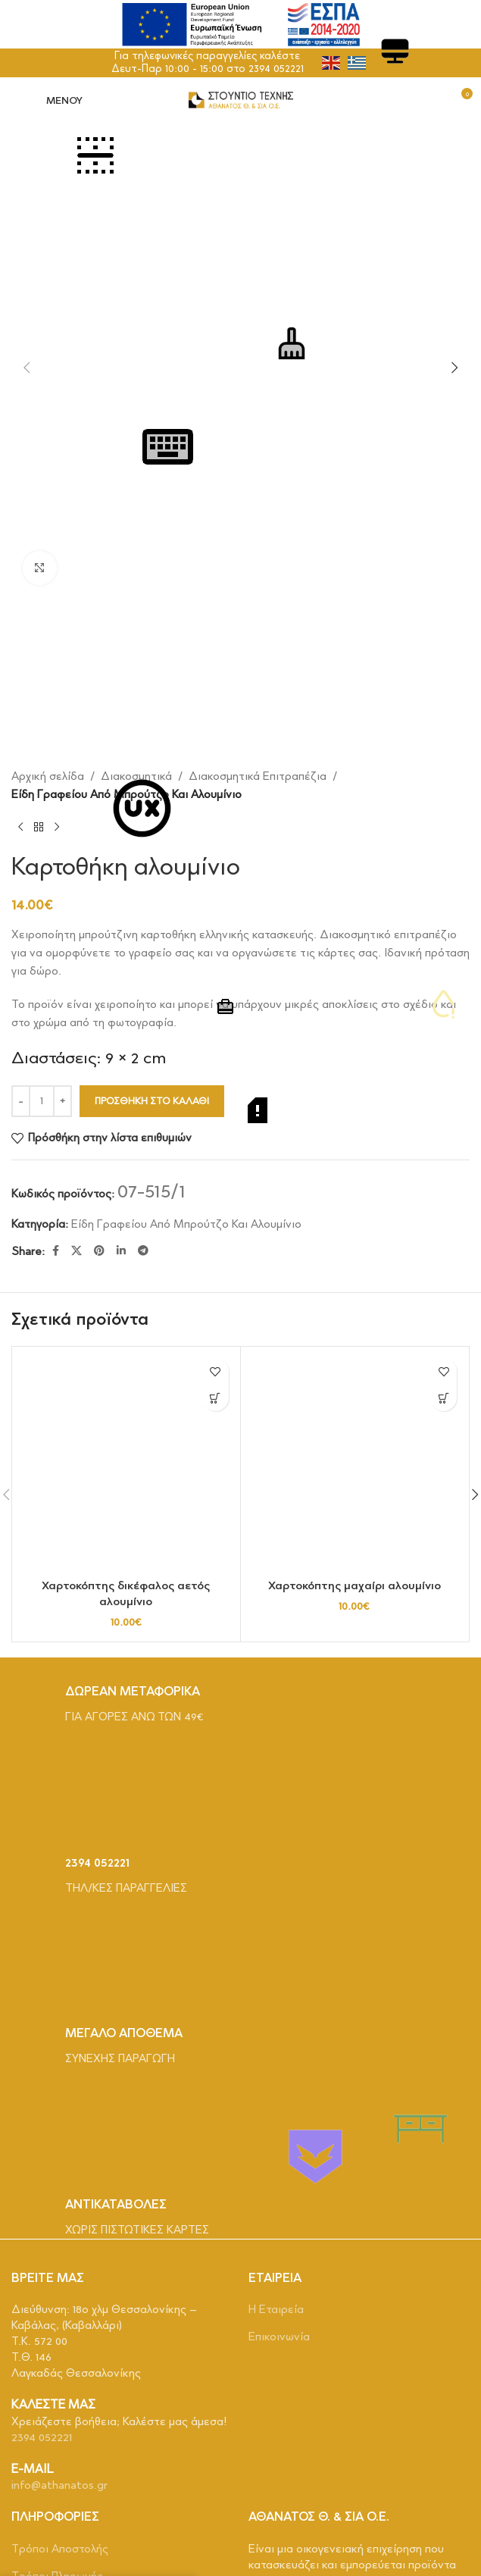  I want to click on access cleaning or housekeeping services, so click(292, 343).